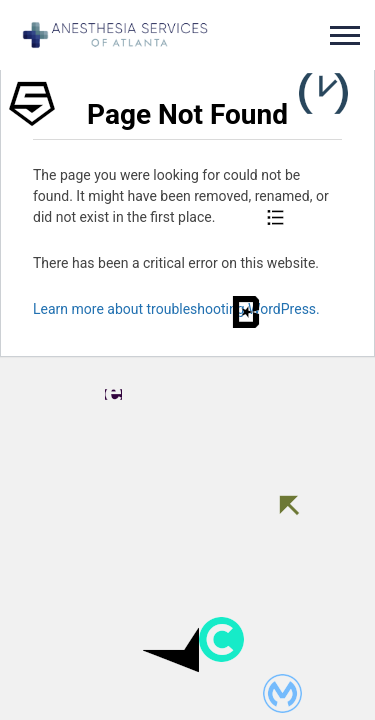 Image resolution: width=375 pixels, height=720 pixels. What do you see at coordinates (275, 217) in the screenshot?
I see `view checklist or task list` at bounding box center [275, 217].